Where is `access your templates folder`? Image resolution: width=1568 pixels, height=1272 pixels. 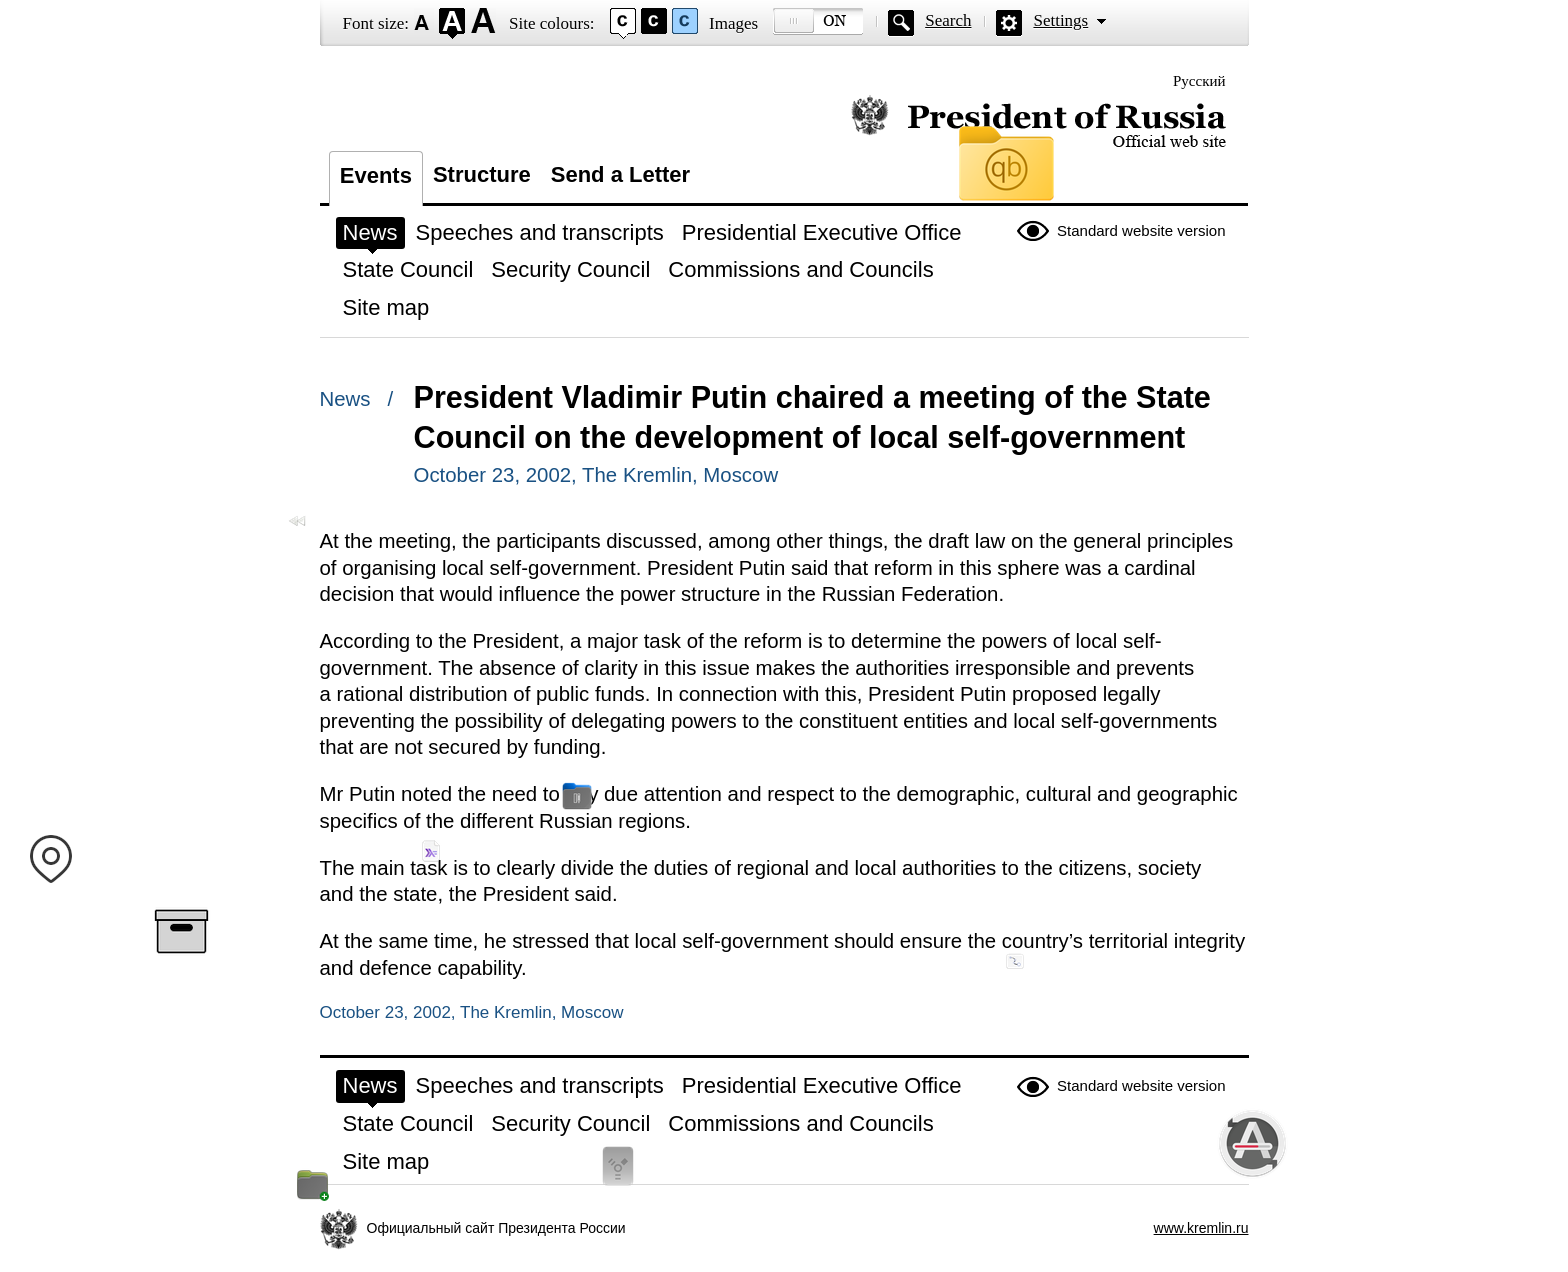
access your templates folder is located at coordinates (577, 796).